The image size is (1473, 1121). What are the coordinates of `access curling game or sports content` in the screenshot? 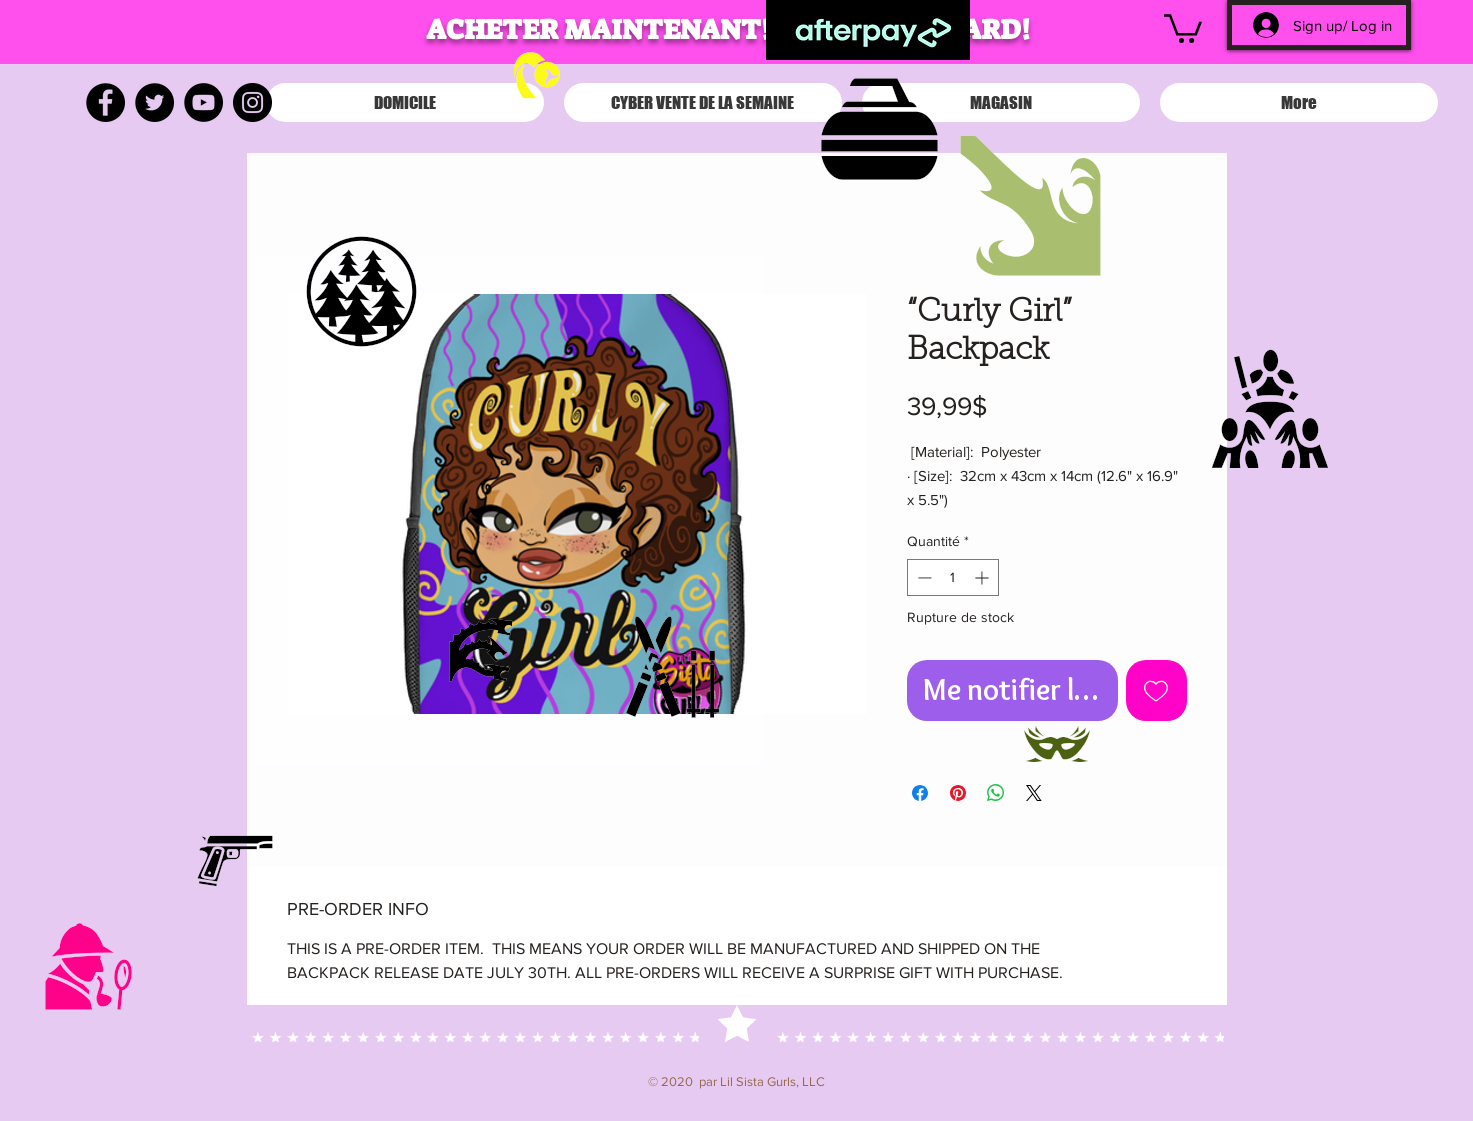 It's located at (879, 121).